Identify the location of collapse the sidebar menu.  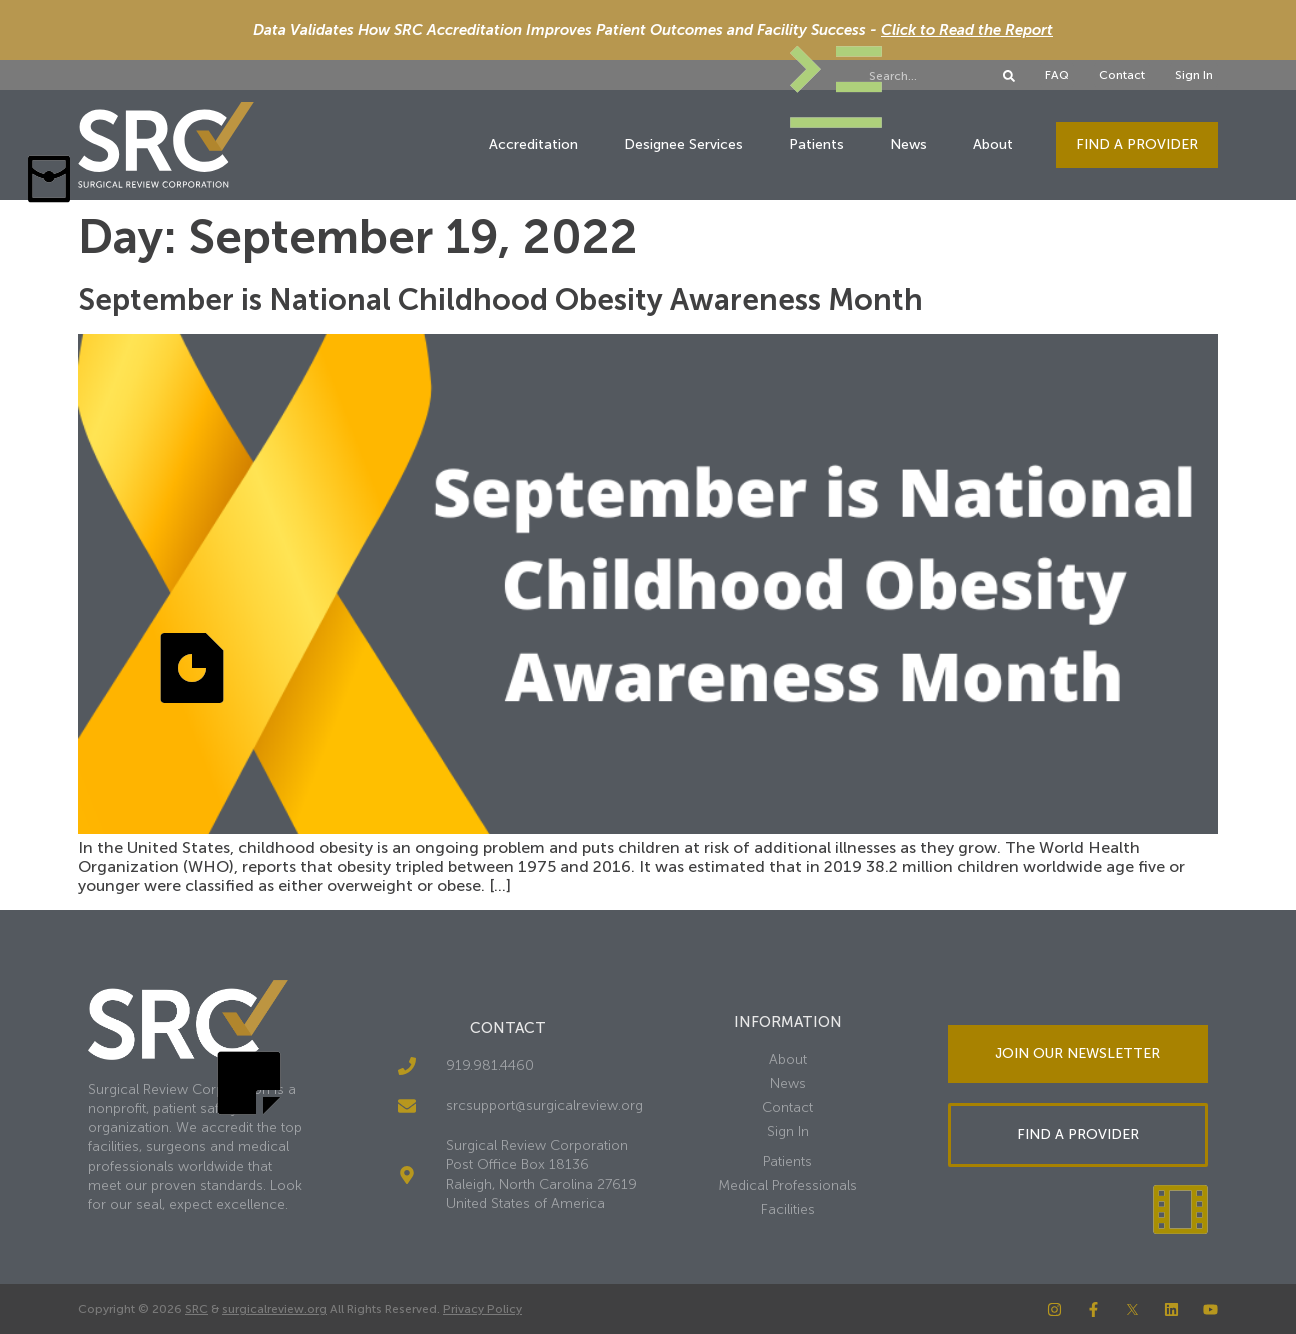
(836, 87).